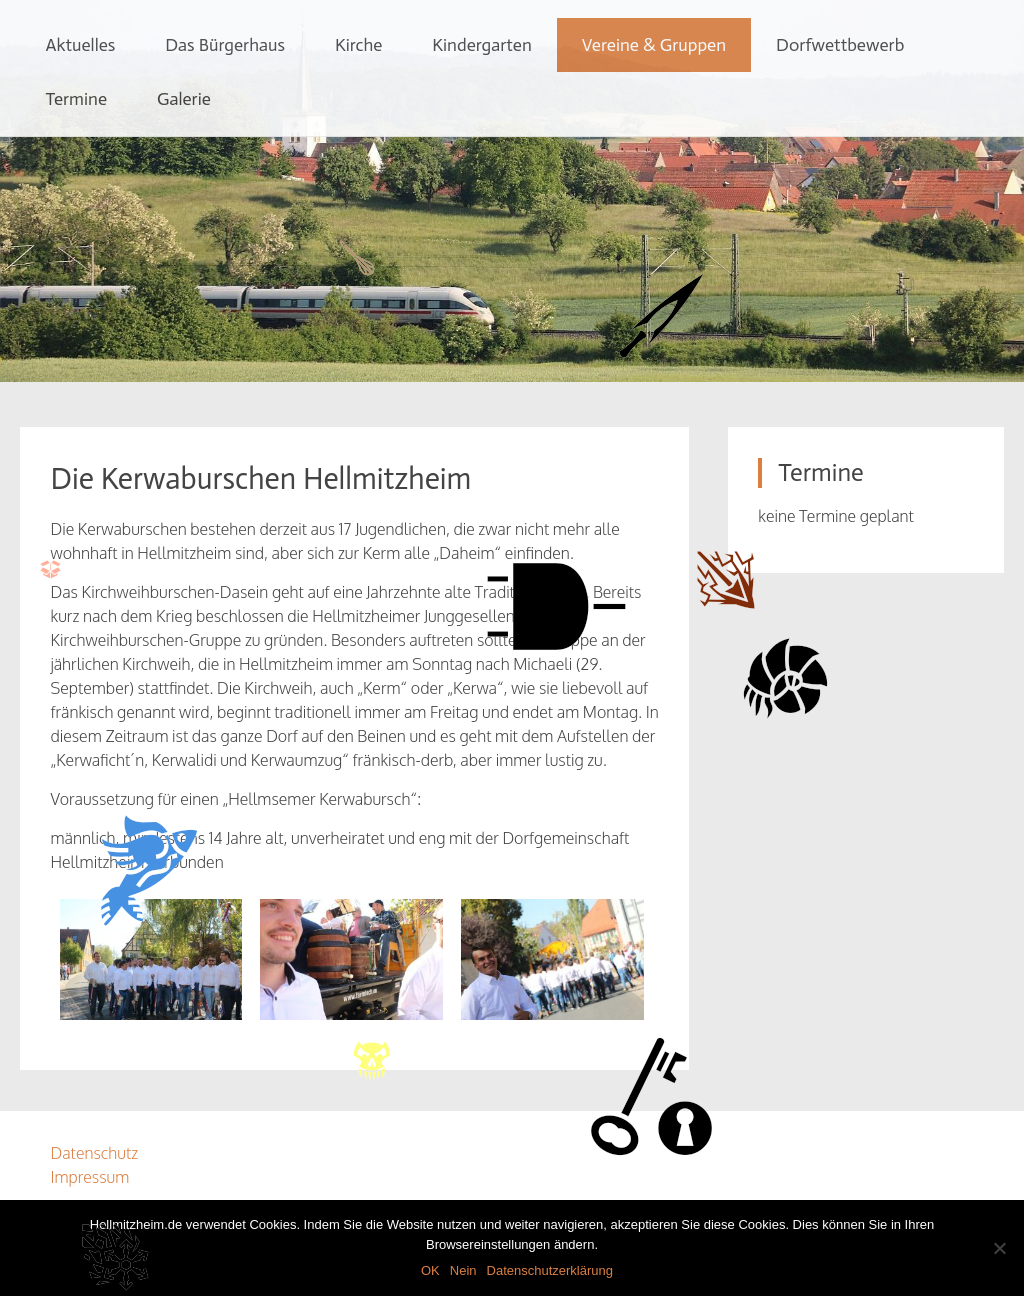 Image resolution: width=1024 pixels, height=1296 pixels. I want to click on view package or shipping details, so click(50, 569).